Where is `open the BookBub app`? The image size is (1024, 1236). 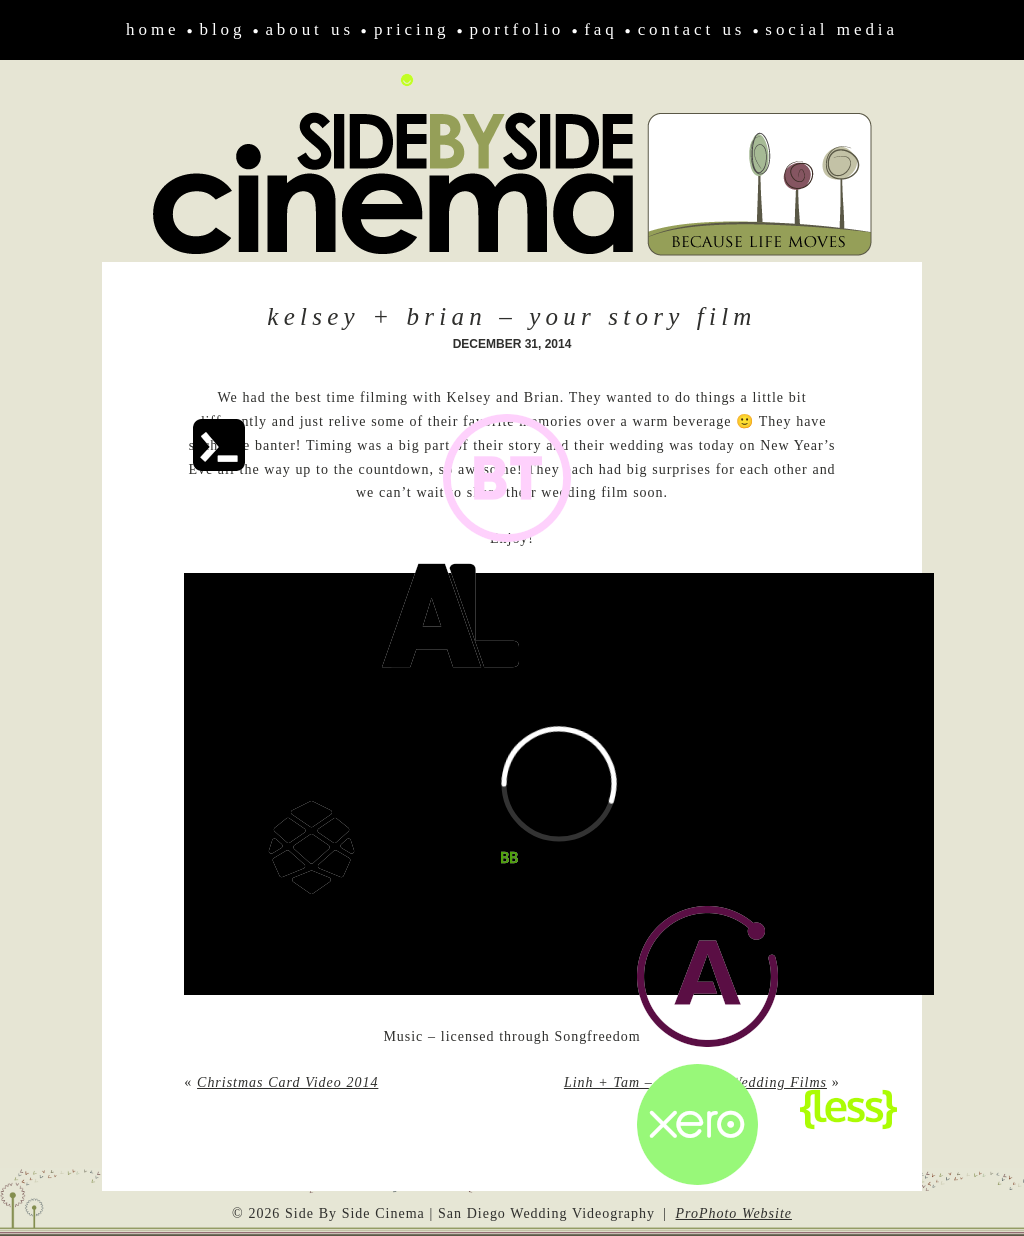 open the BookBub app is located at coordinates (509, 857).